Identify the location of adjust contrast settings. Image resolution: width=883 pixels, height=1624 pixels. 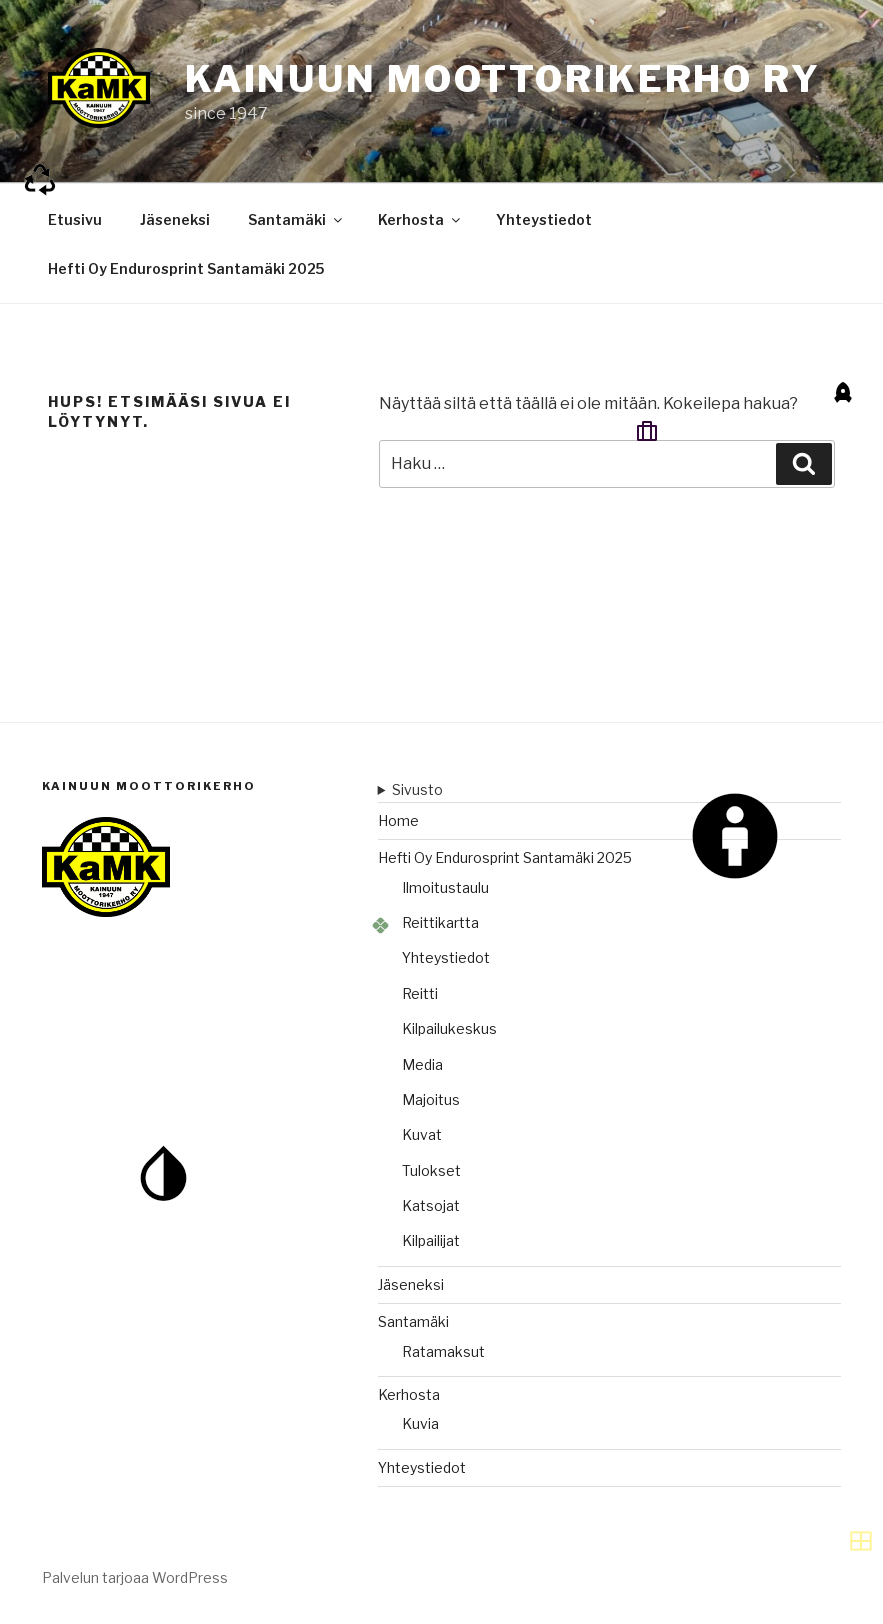
(163, 1175).